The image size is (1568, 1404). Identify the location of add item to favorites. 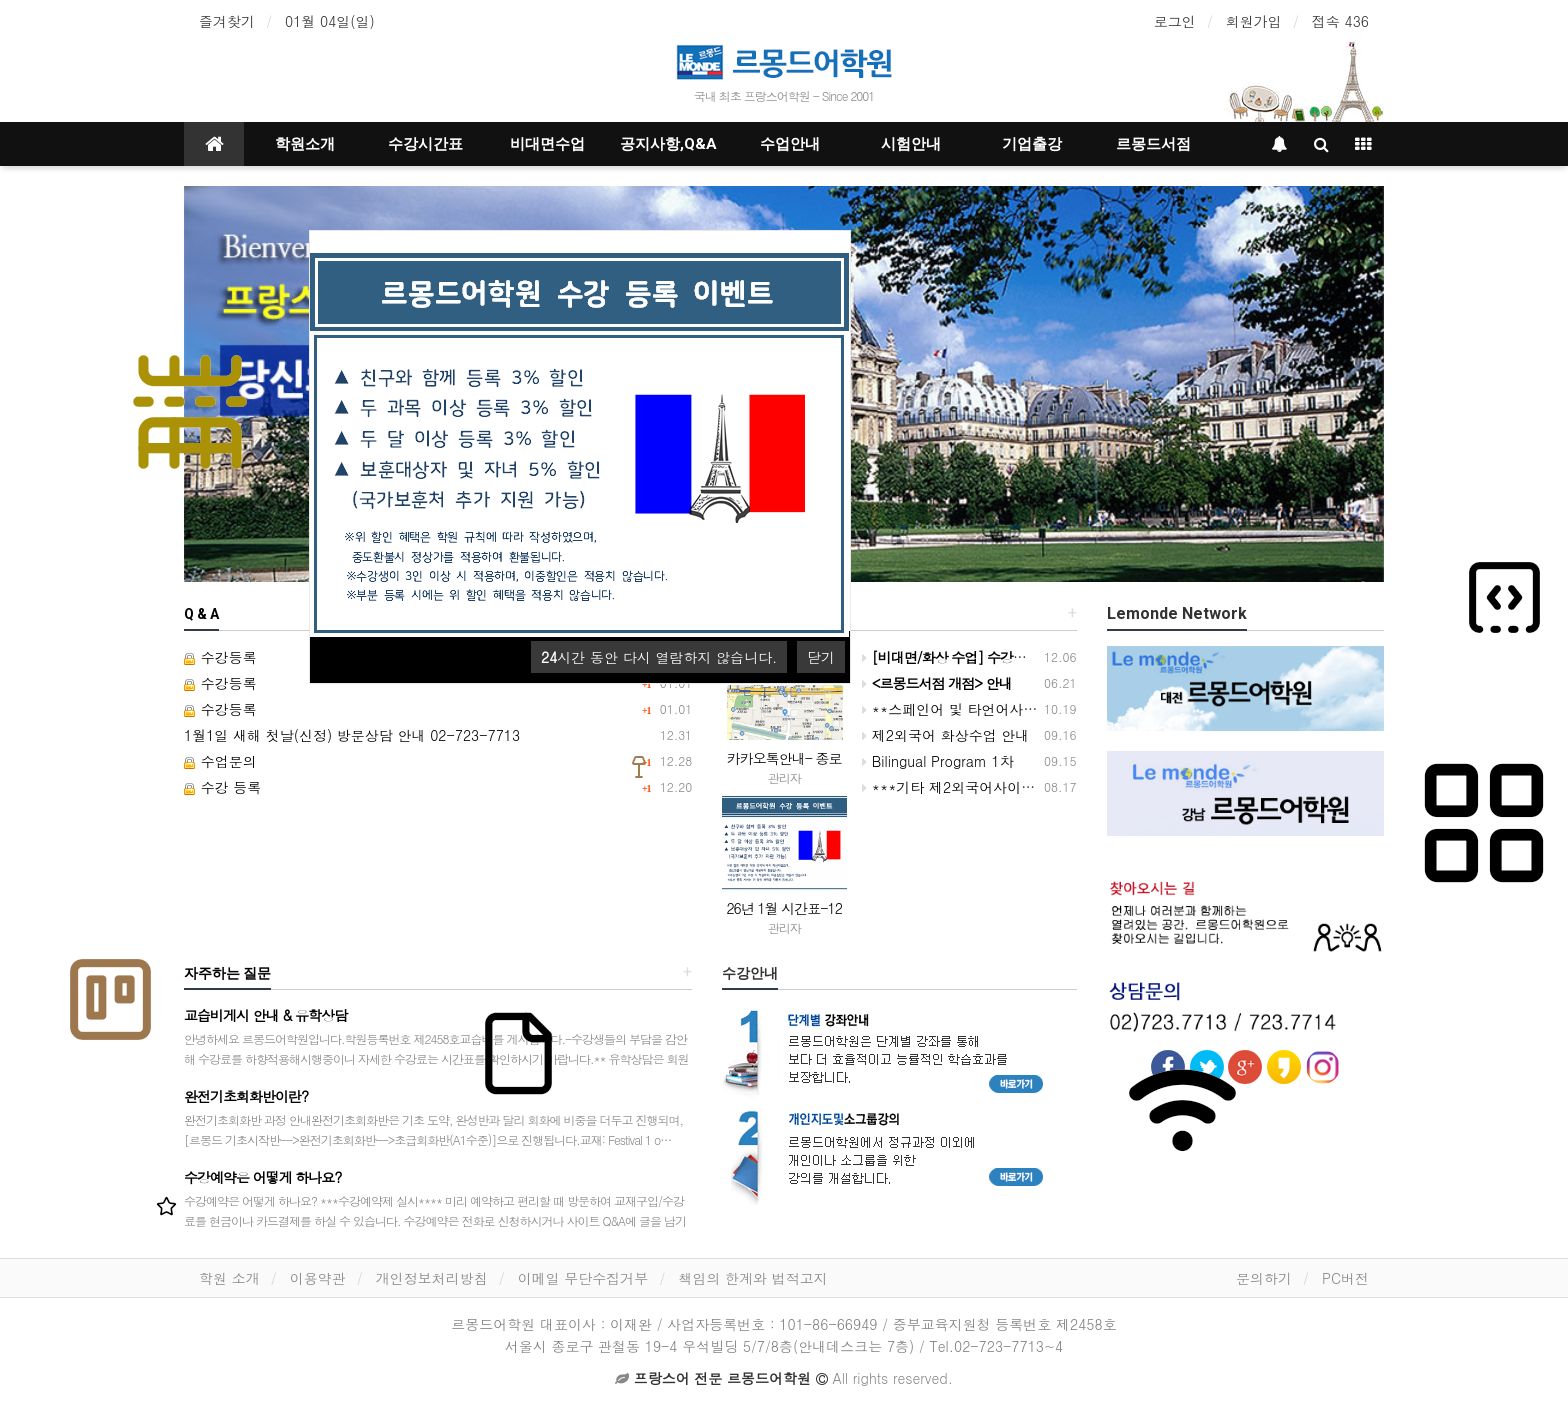
(166, 1206).